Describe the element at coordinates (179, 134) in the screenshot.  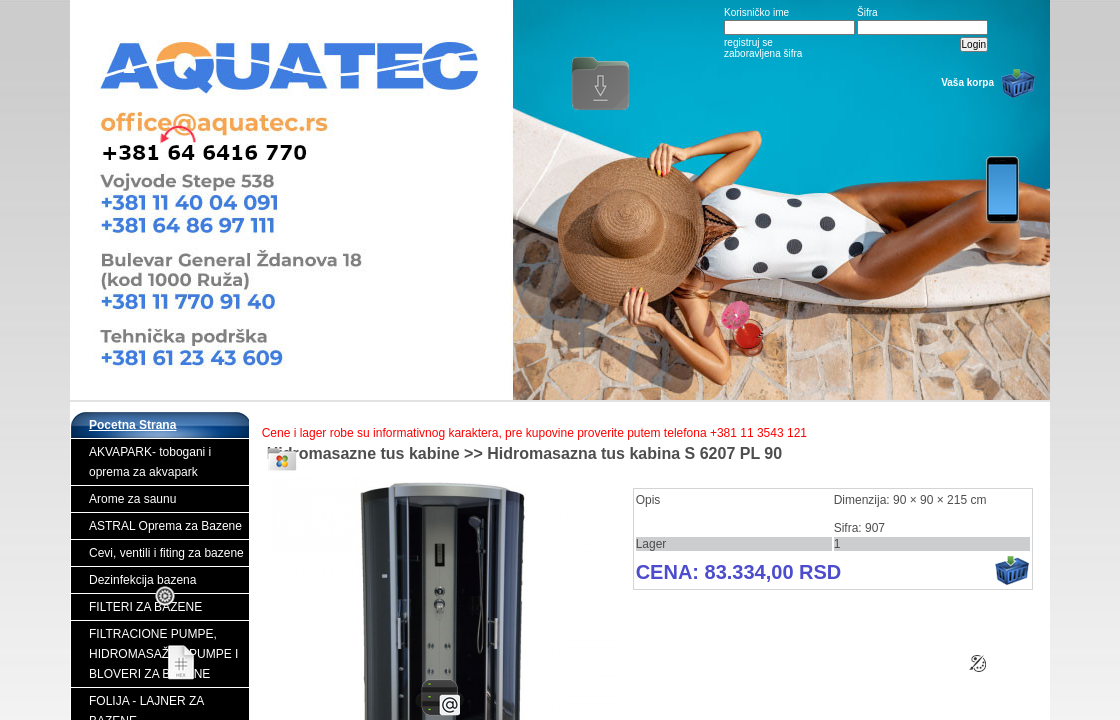
I see `undo the last action` at that location.